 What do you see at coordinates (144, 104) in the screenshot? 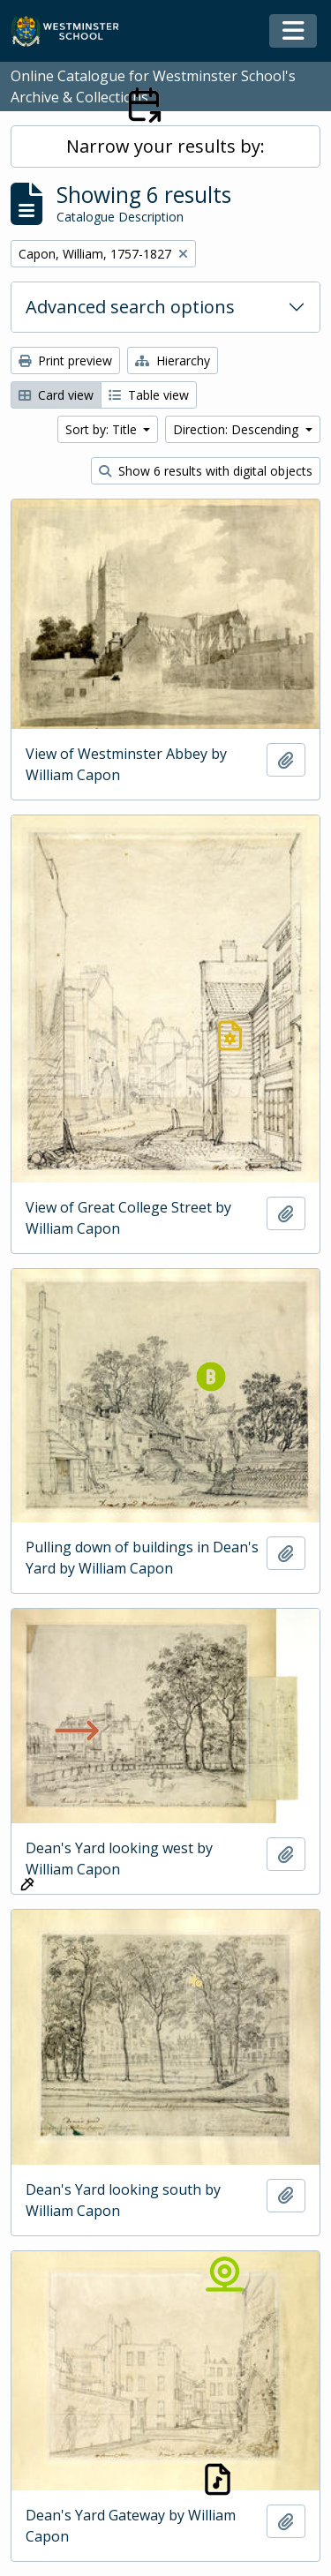
I see `share a calendar event` at bounding box center [144, 104].